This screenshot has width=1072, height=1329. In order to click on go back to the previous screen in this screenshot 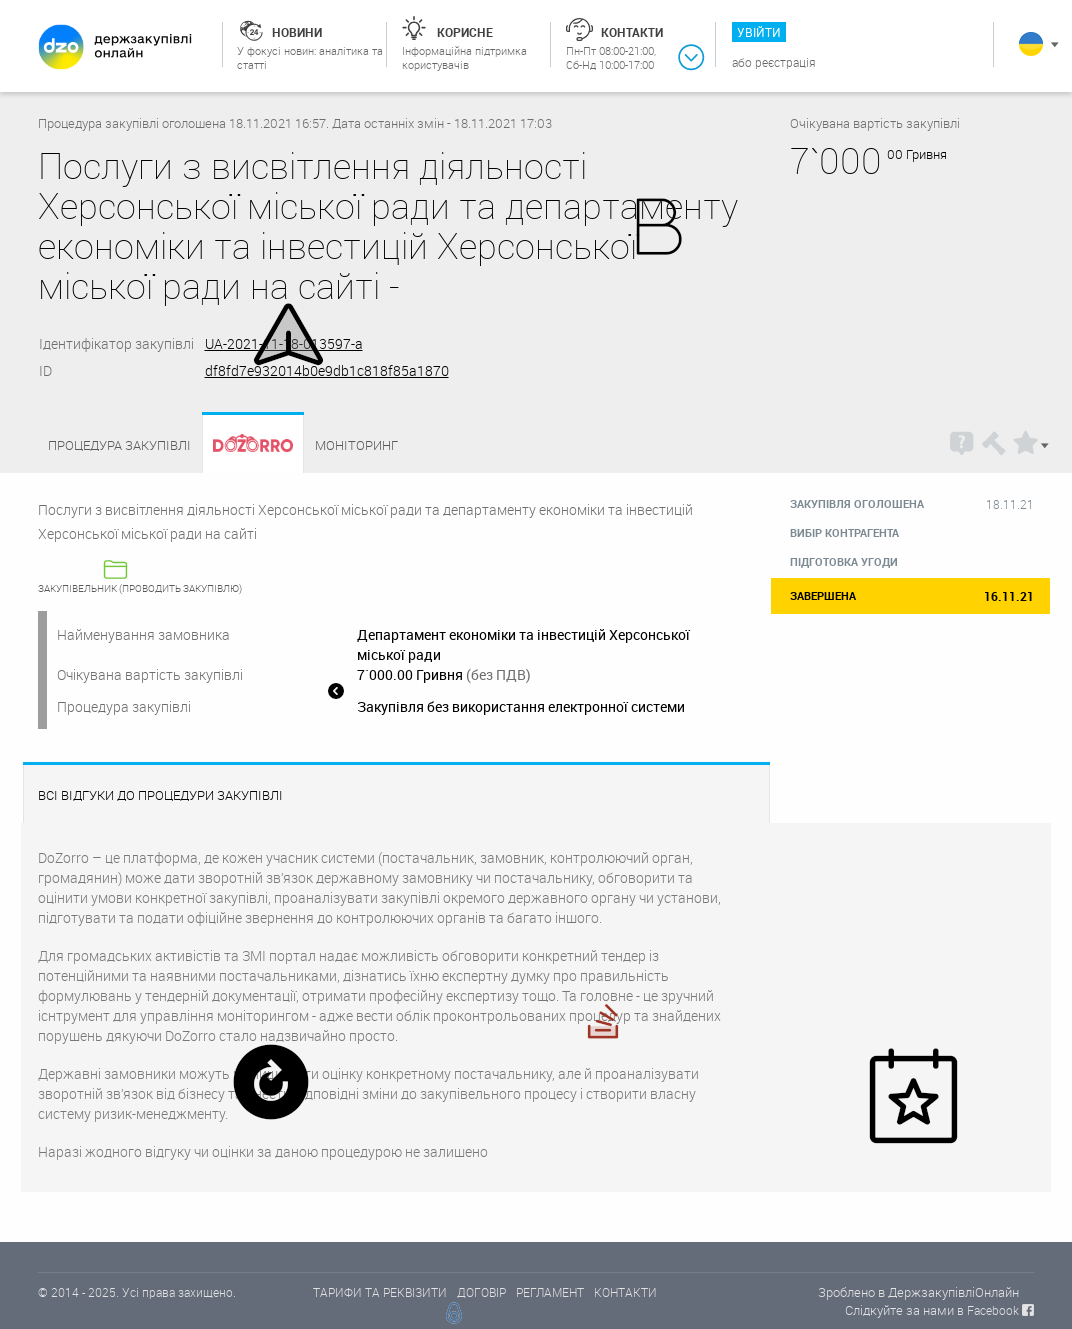, I will do `click(336, 691)`.